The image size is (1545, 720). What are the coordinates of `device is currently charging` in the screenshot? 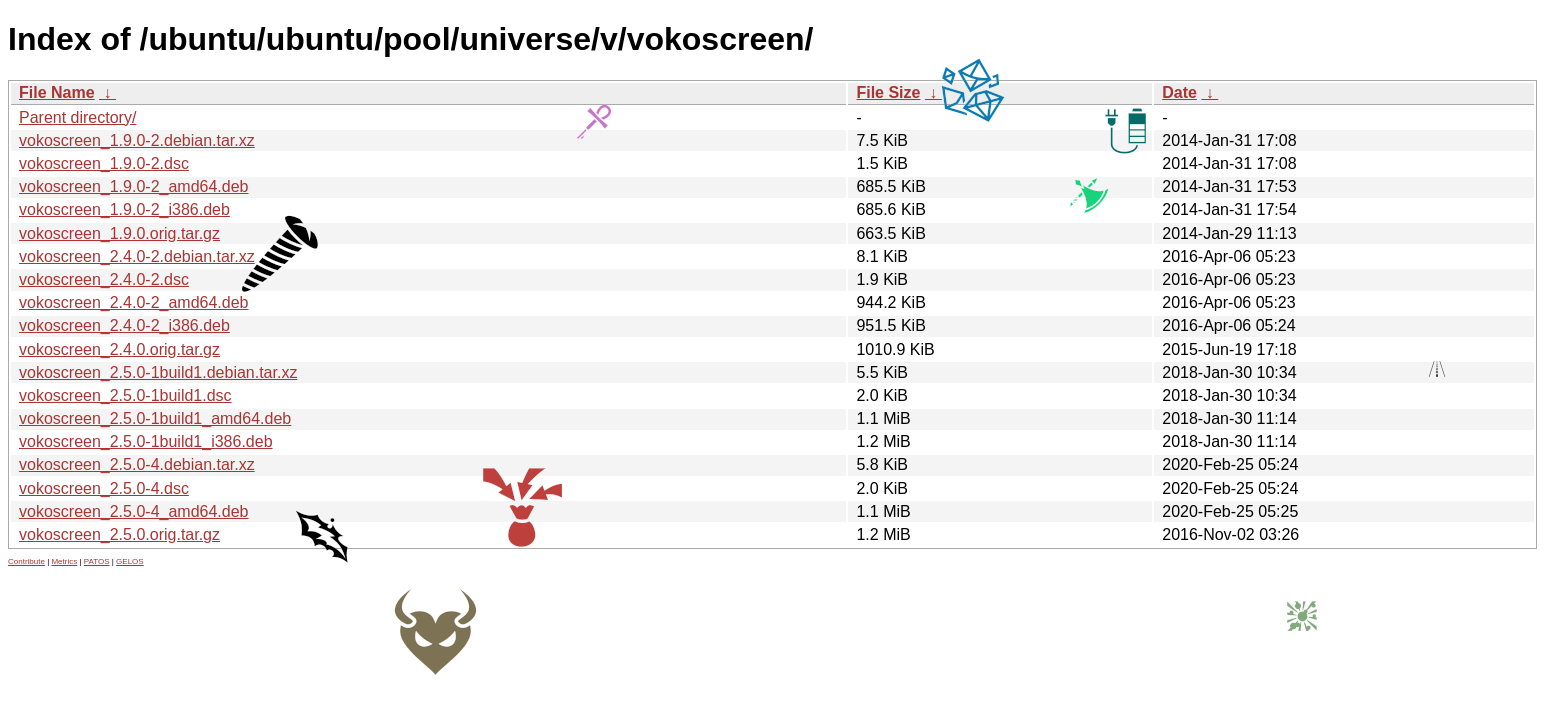 It's located at (1126, 131).